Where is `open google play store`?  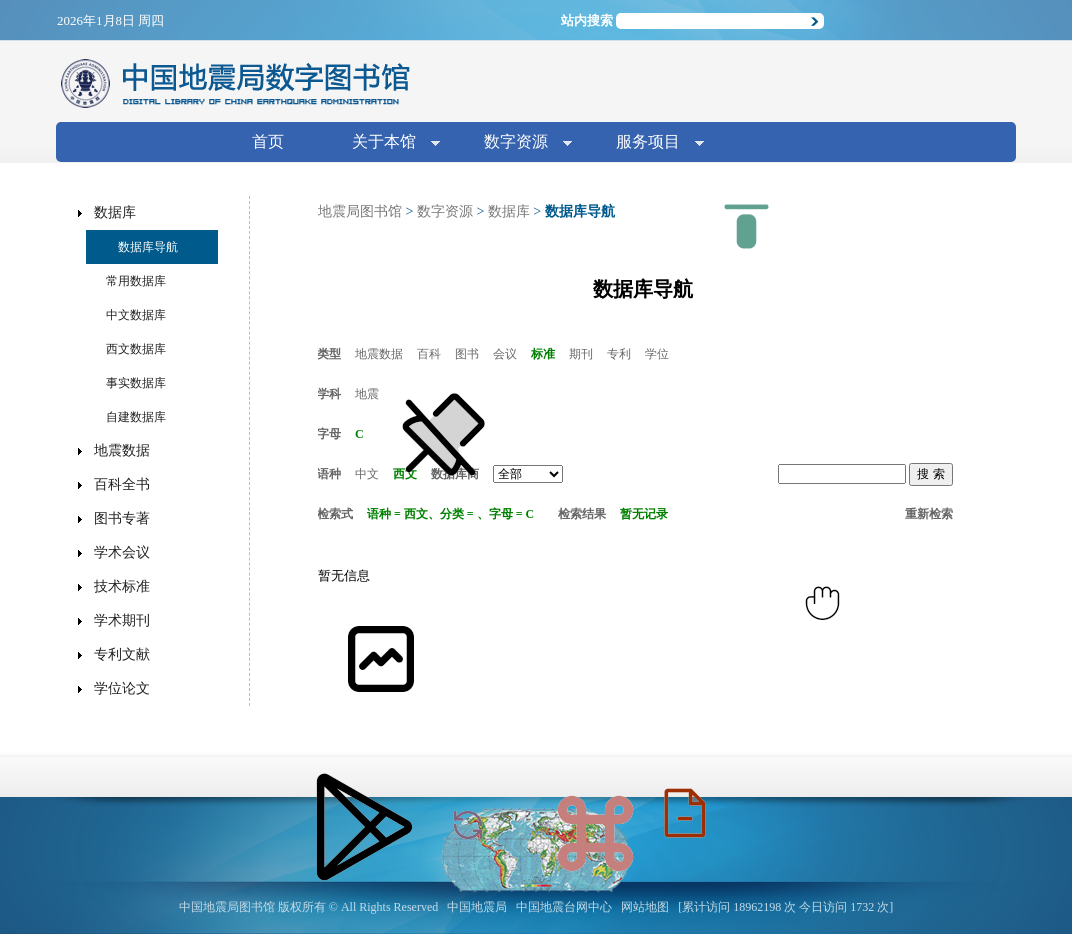 open google play store is located at coordinates (355, 827).